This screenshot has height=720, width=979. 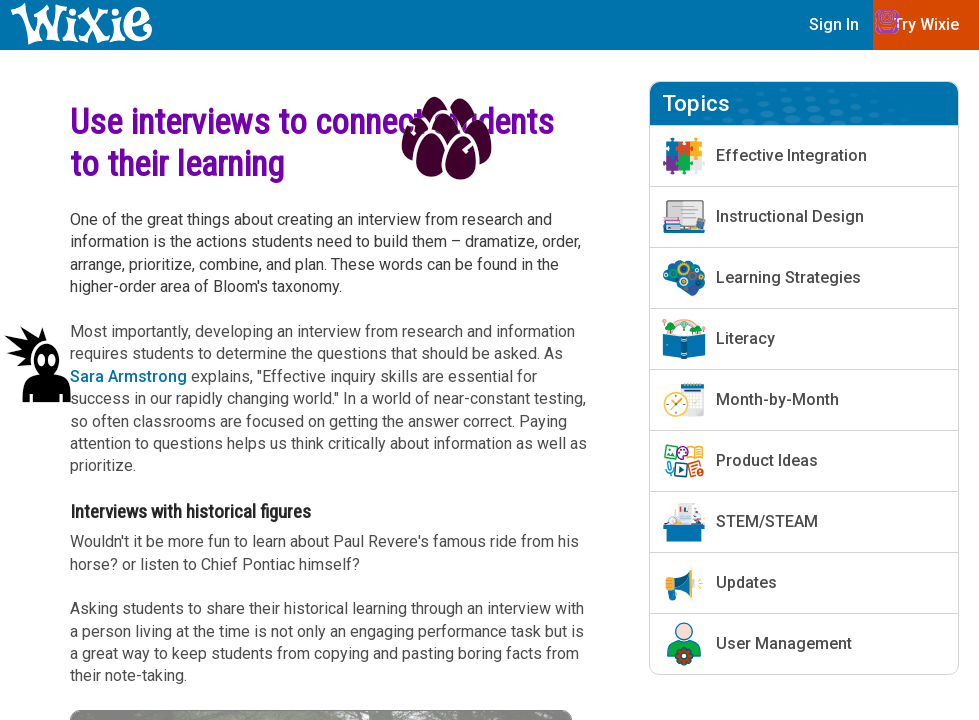 I want to click on indicates a nest or breeding area in gameplay, so click(x=446, y=138).